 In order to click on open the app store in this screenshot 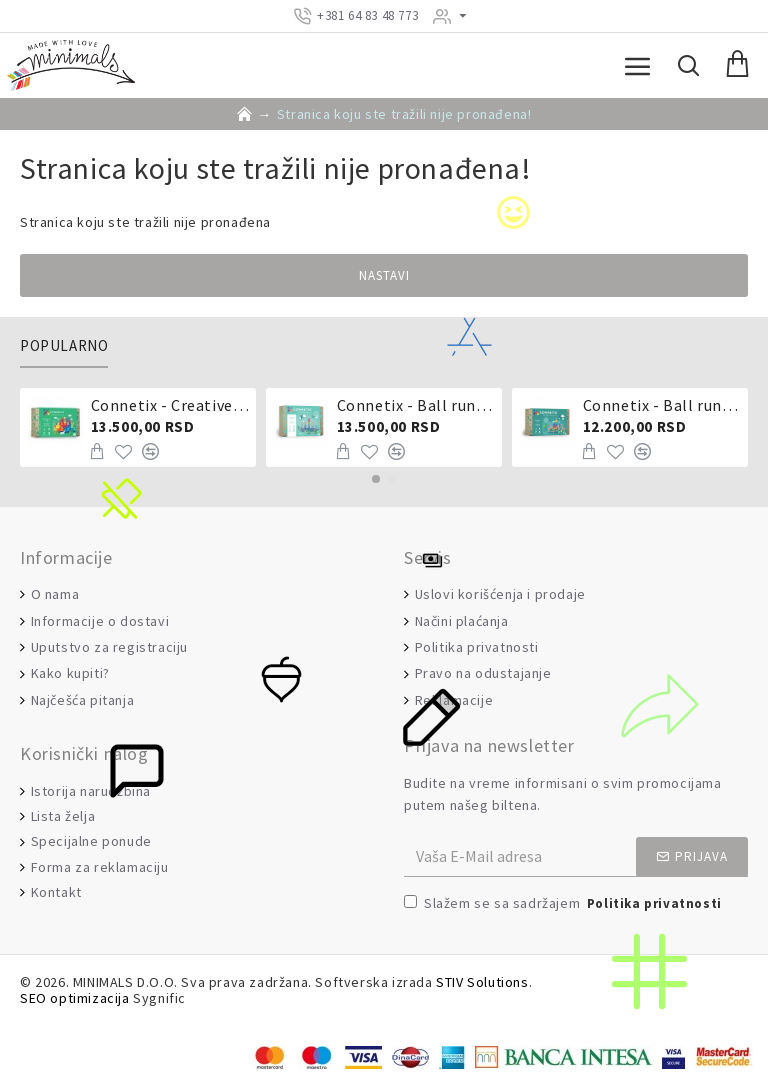, I will do `click(469, 338)`.